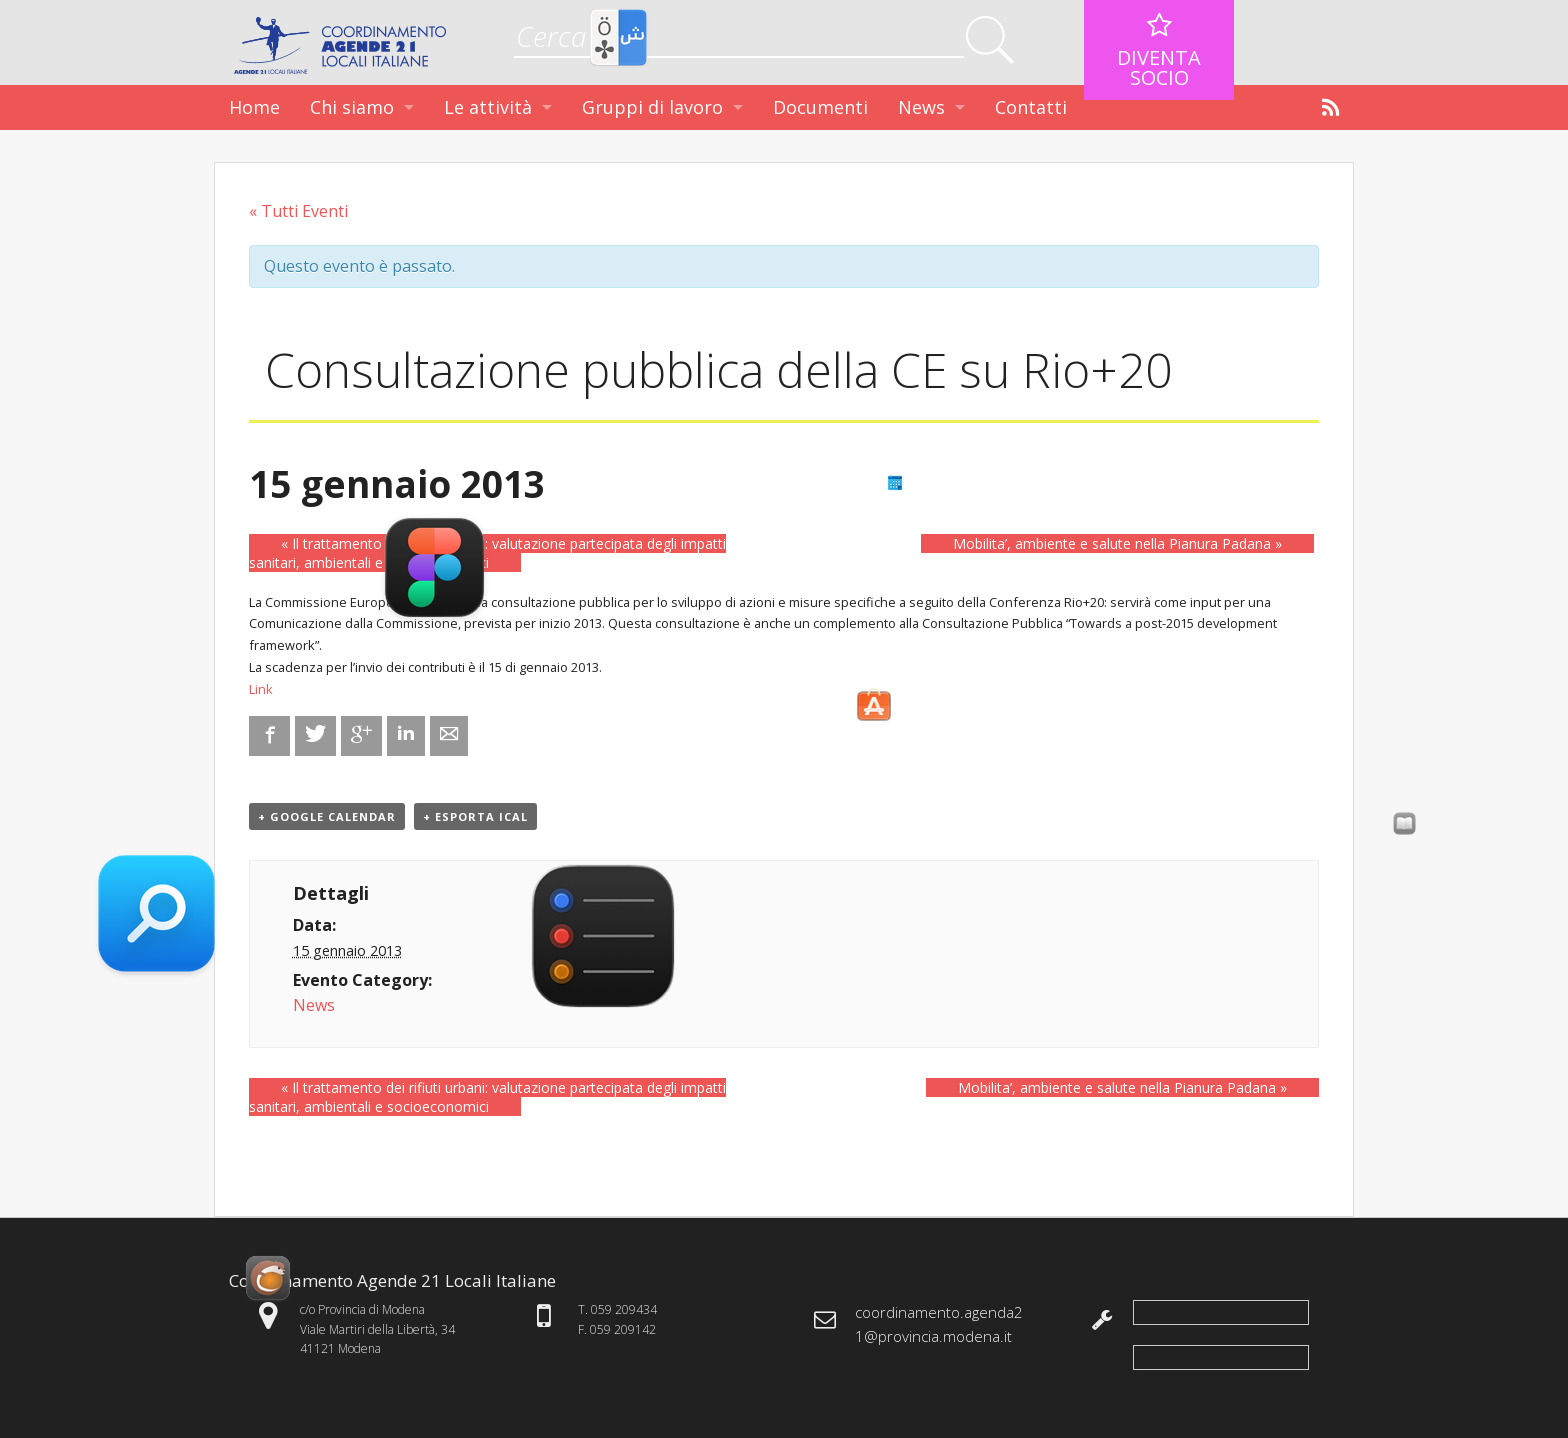 This screenshot has height=1438, width=1568. What do you see at coordinates (156, 913) in the screenshot?
I see `open search settings or preferences` at bounding box center [156, 913].